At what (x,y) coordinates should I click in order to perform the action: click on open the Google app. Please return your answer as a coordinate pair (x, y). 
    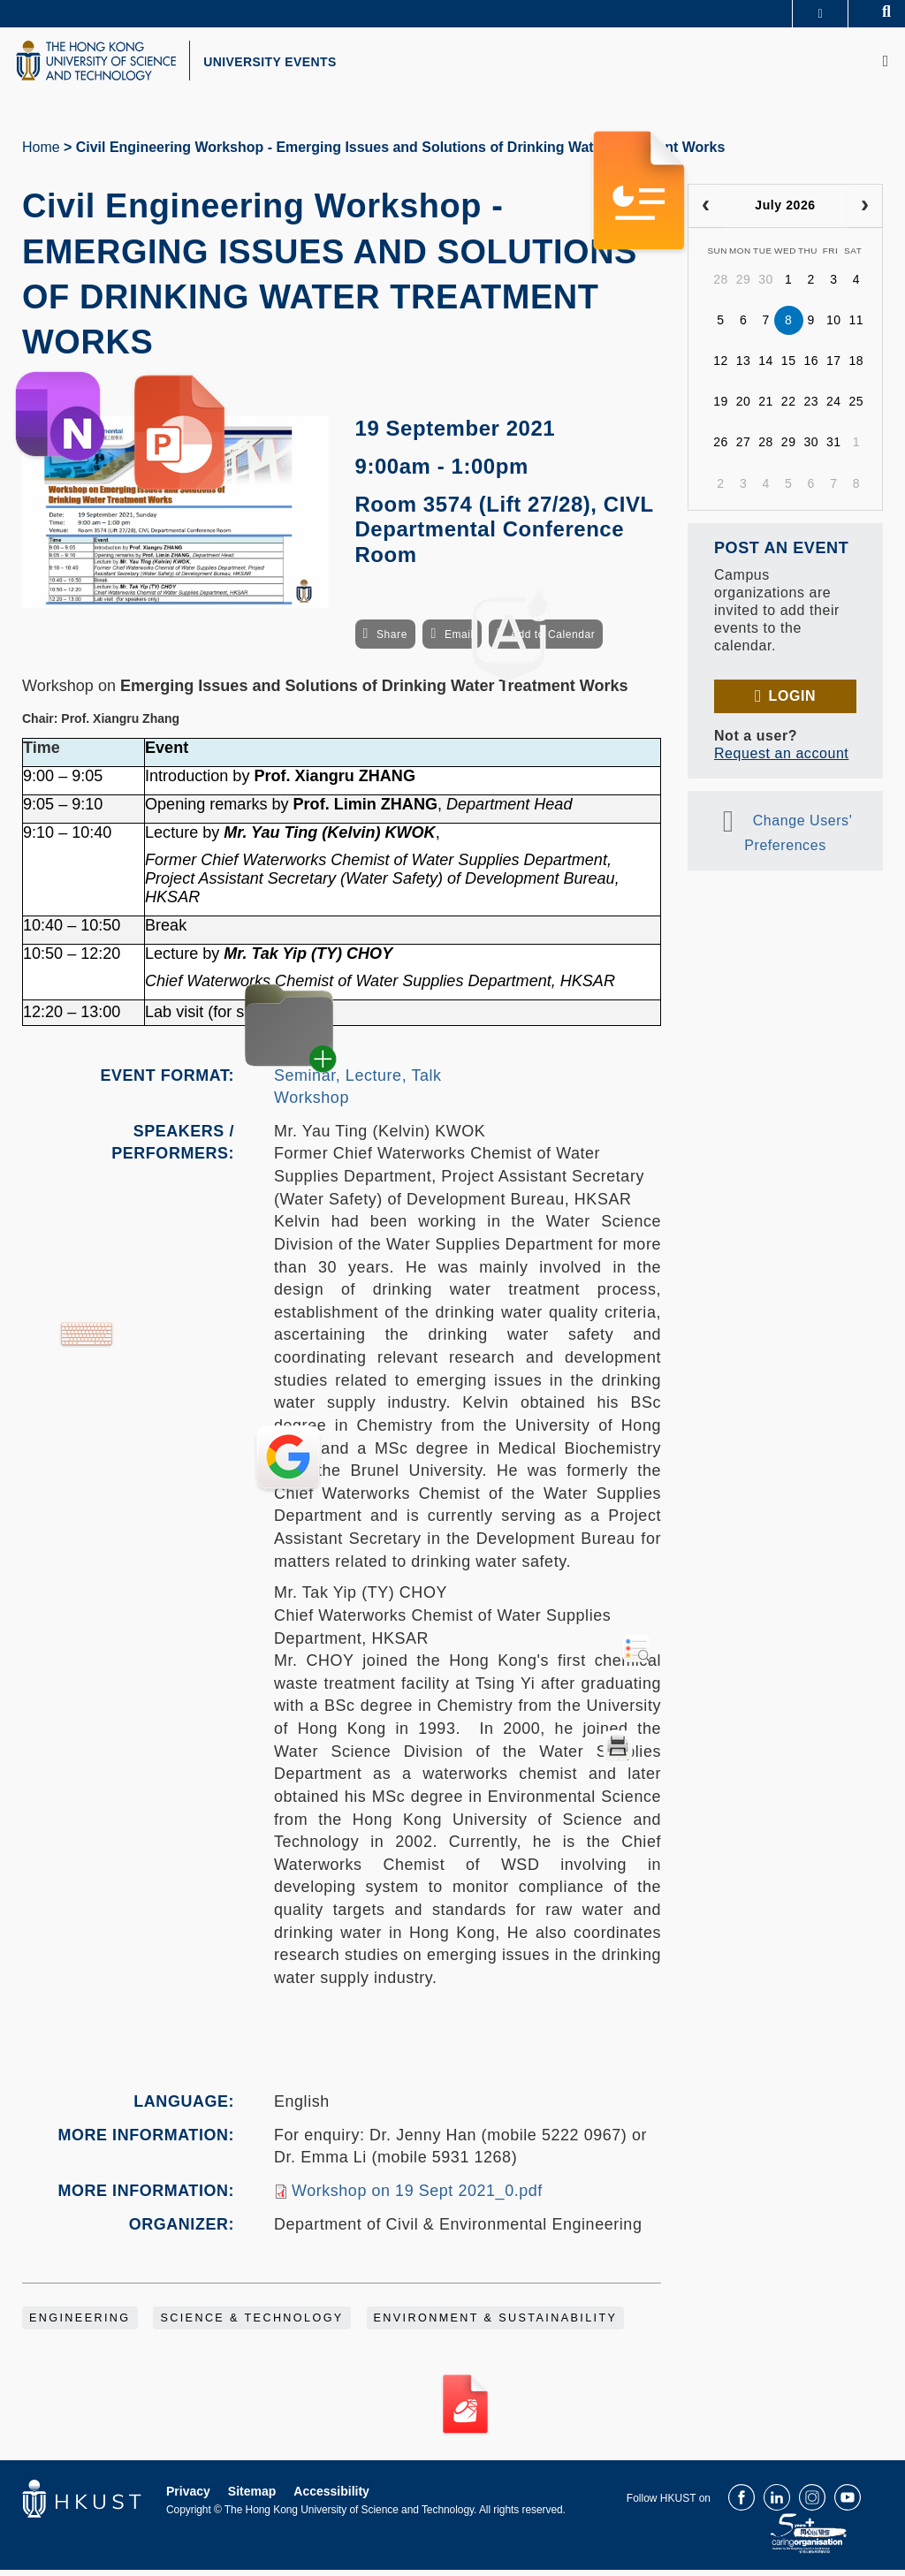
    Looking at the image, I should click on (288, 1457).